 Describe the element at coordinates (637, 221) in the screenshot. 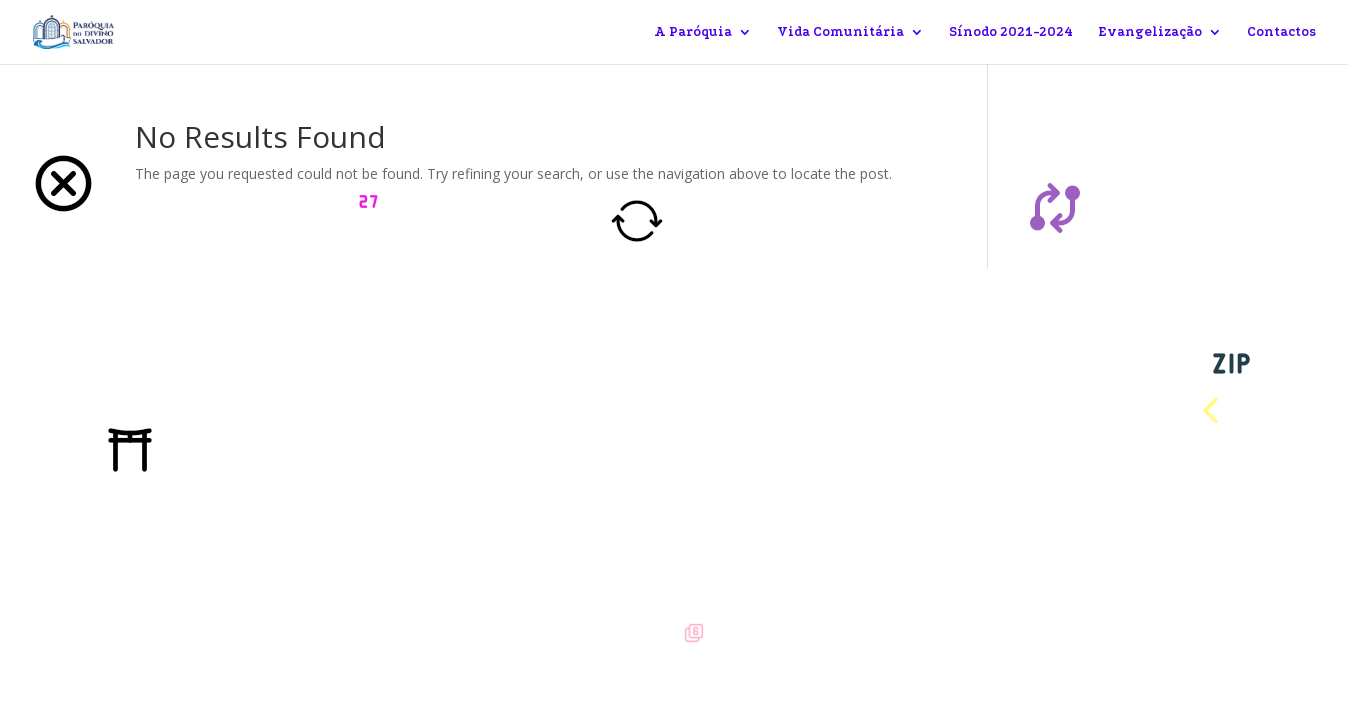

I see `sync data across devices` at that location.